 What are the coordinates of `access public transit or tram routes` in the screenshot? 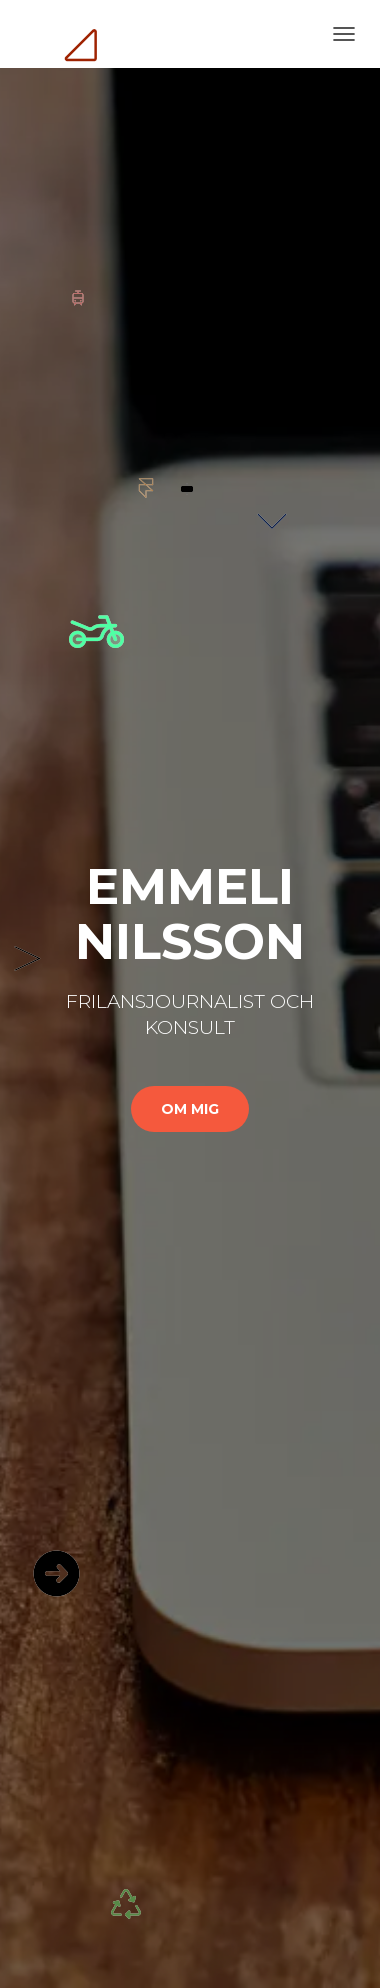 It's located at (78, 298).